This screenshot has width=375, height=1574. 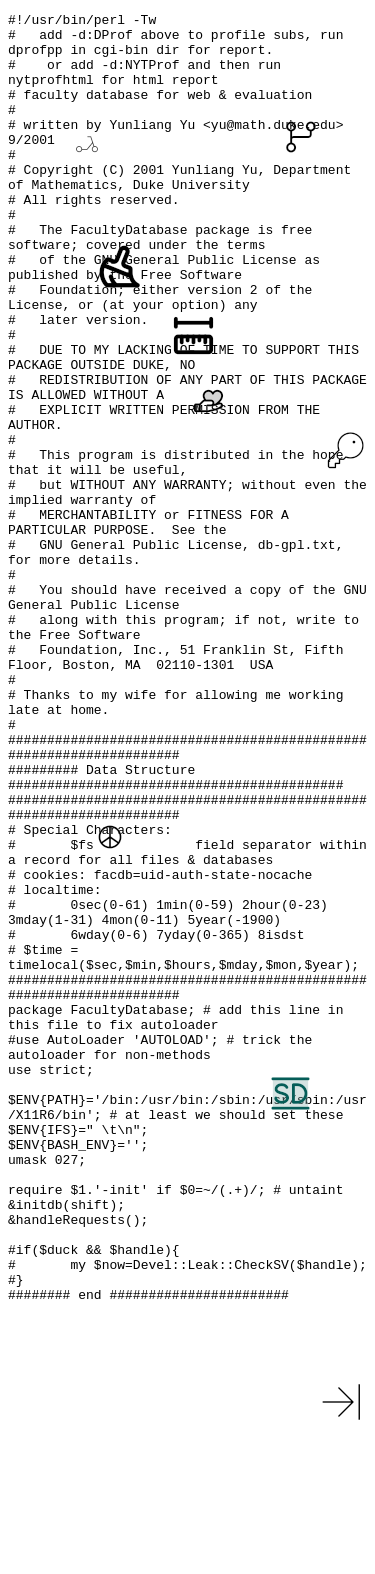 What do you see at coordinates (209, 401) in the screenshot?
I see `donate or give to charity` at bounding box center [209, 401].